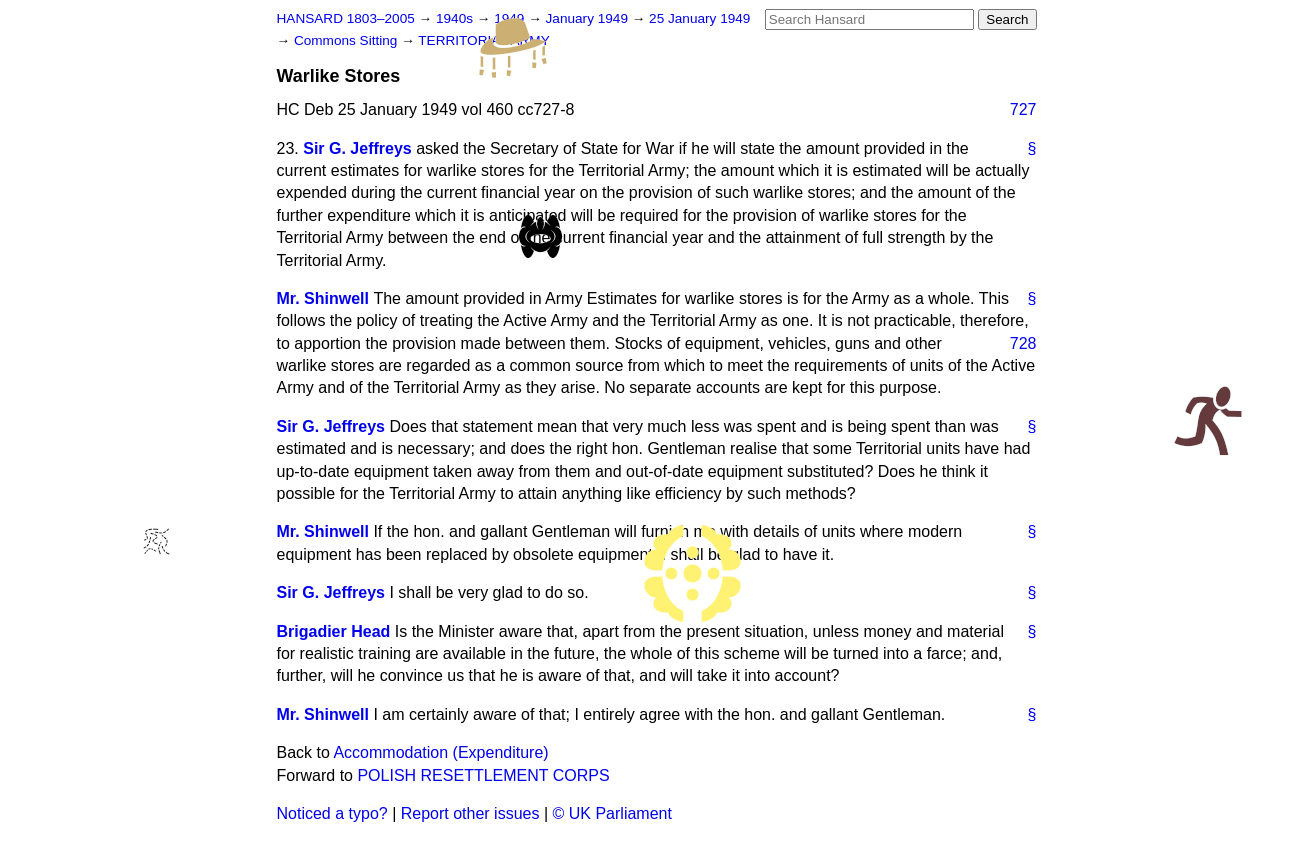  Describe the element at coordinates (692, 573) in the screenshot. I see `access hive or colony management features` at that location.